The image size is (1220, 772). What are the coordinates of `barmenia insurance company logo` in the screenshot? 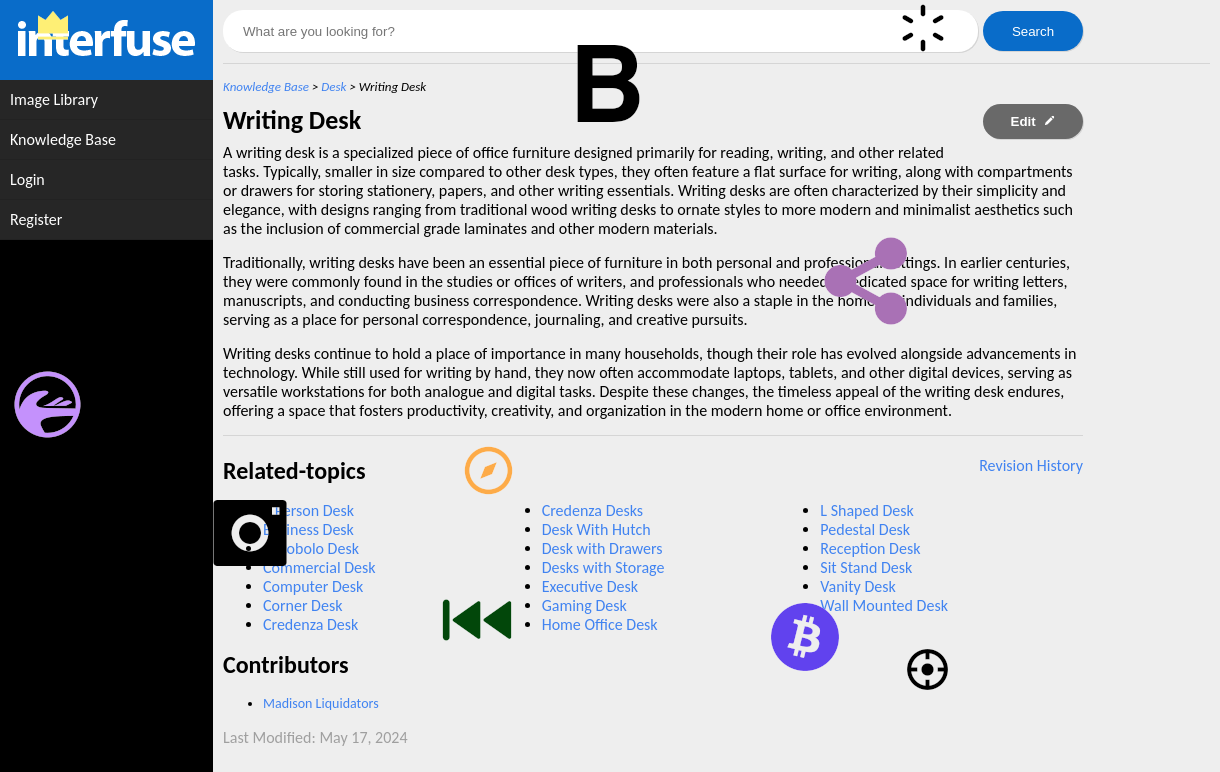 It's located at (608, 83).